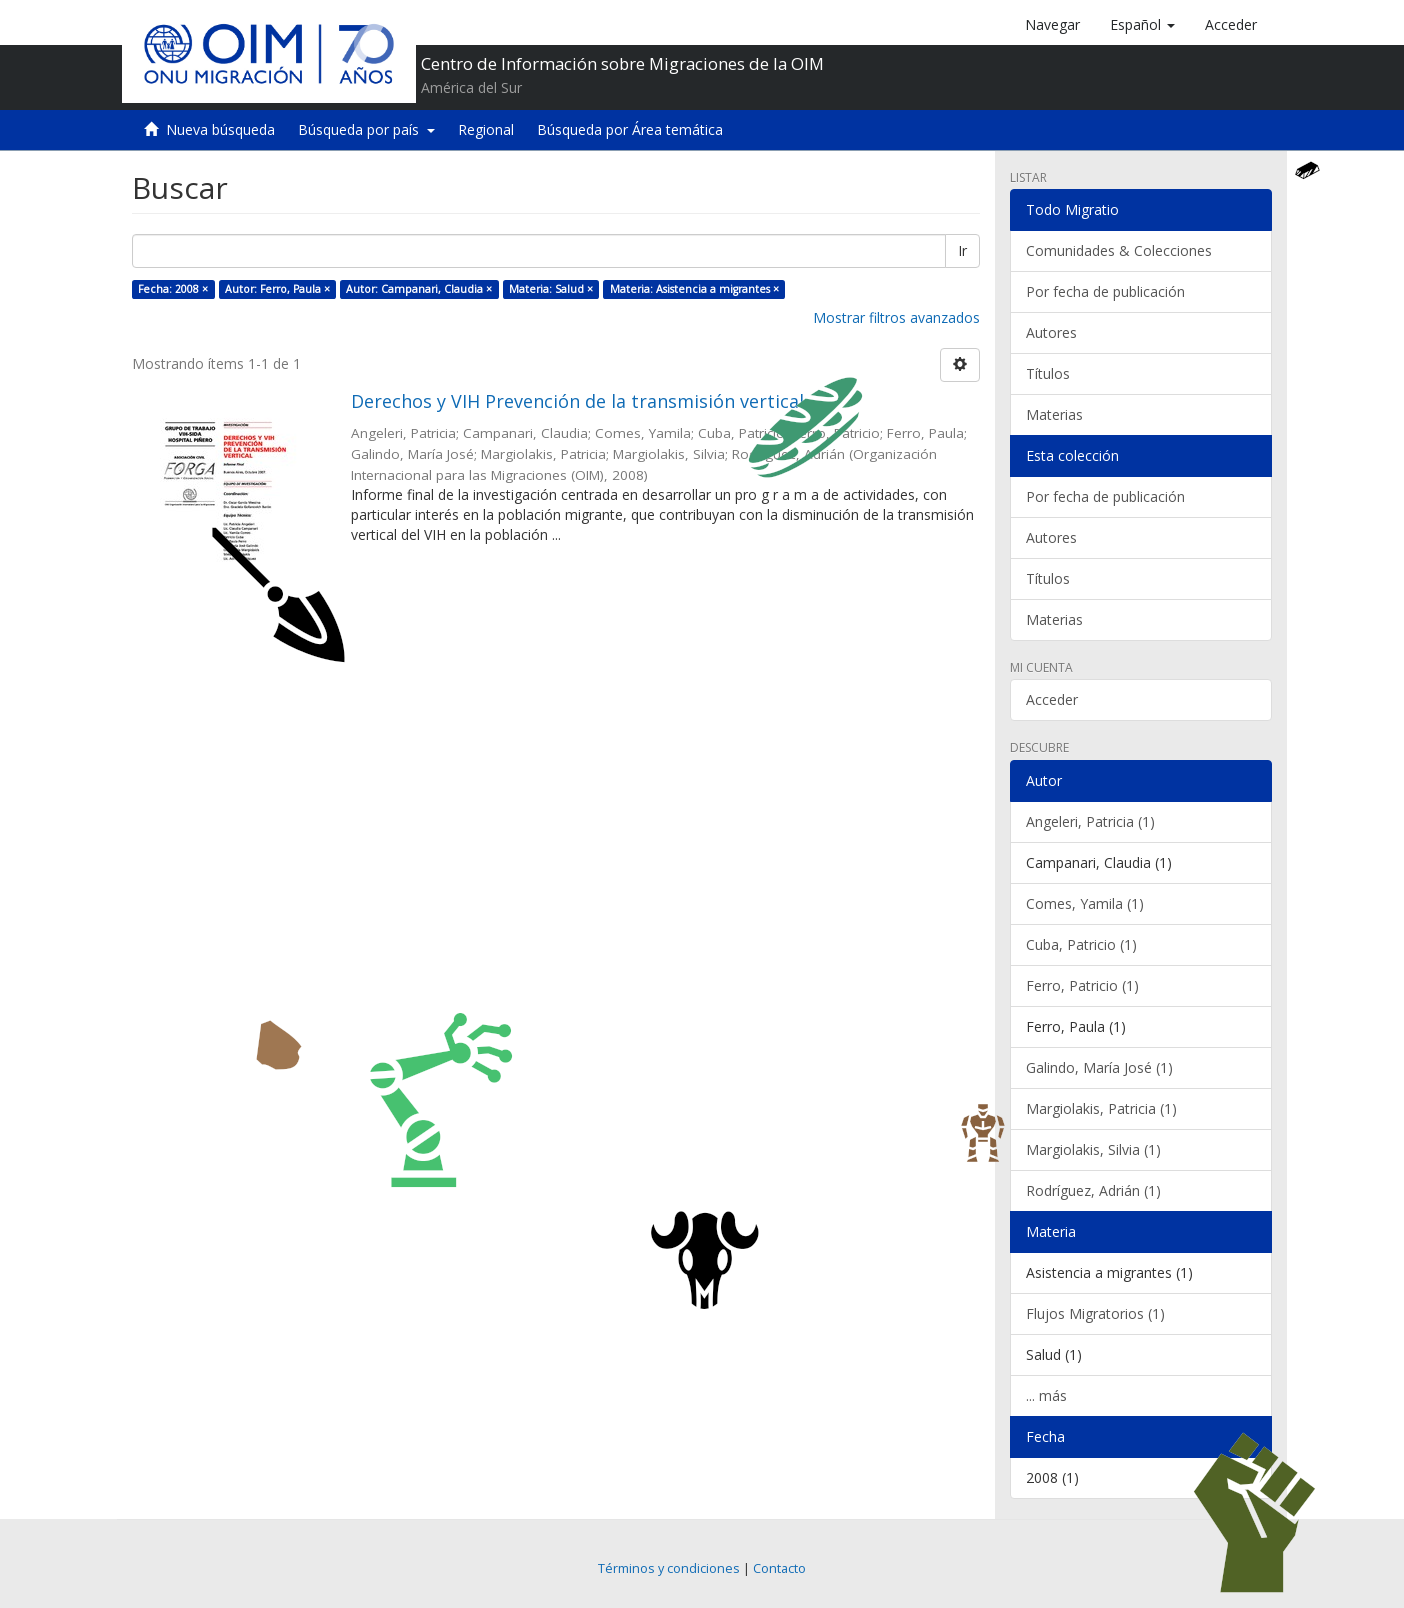 The image size is (1404, 1608). What do you see at coordinates (705, 1256) in the screenshot?
I see `indicates a desert or wasteland area in a game map` at bounding box center [705, 1256].